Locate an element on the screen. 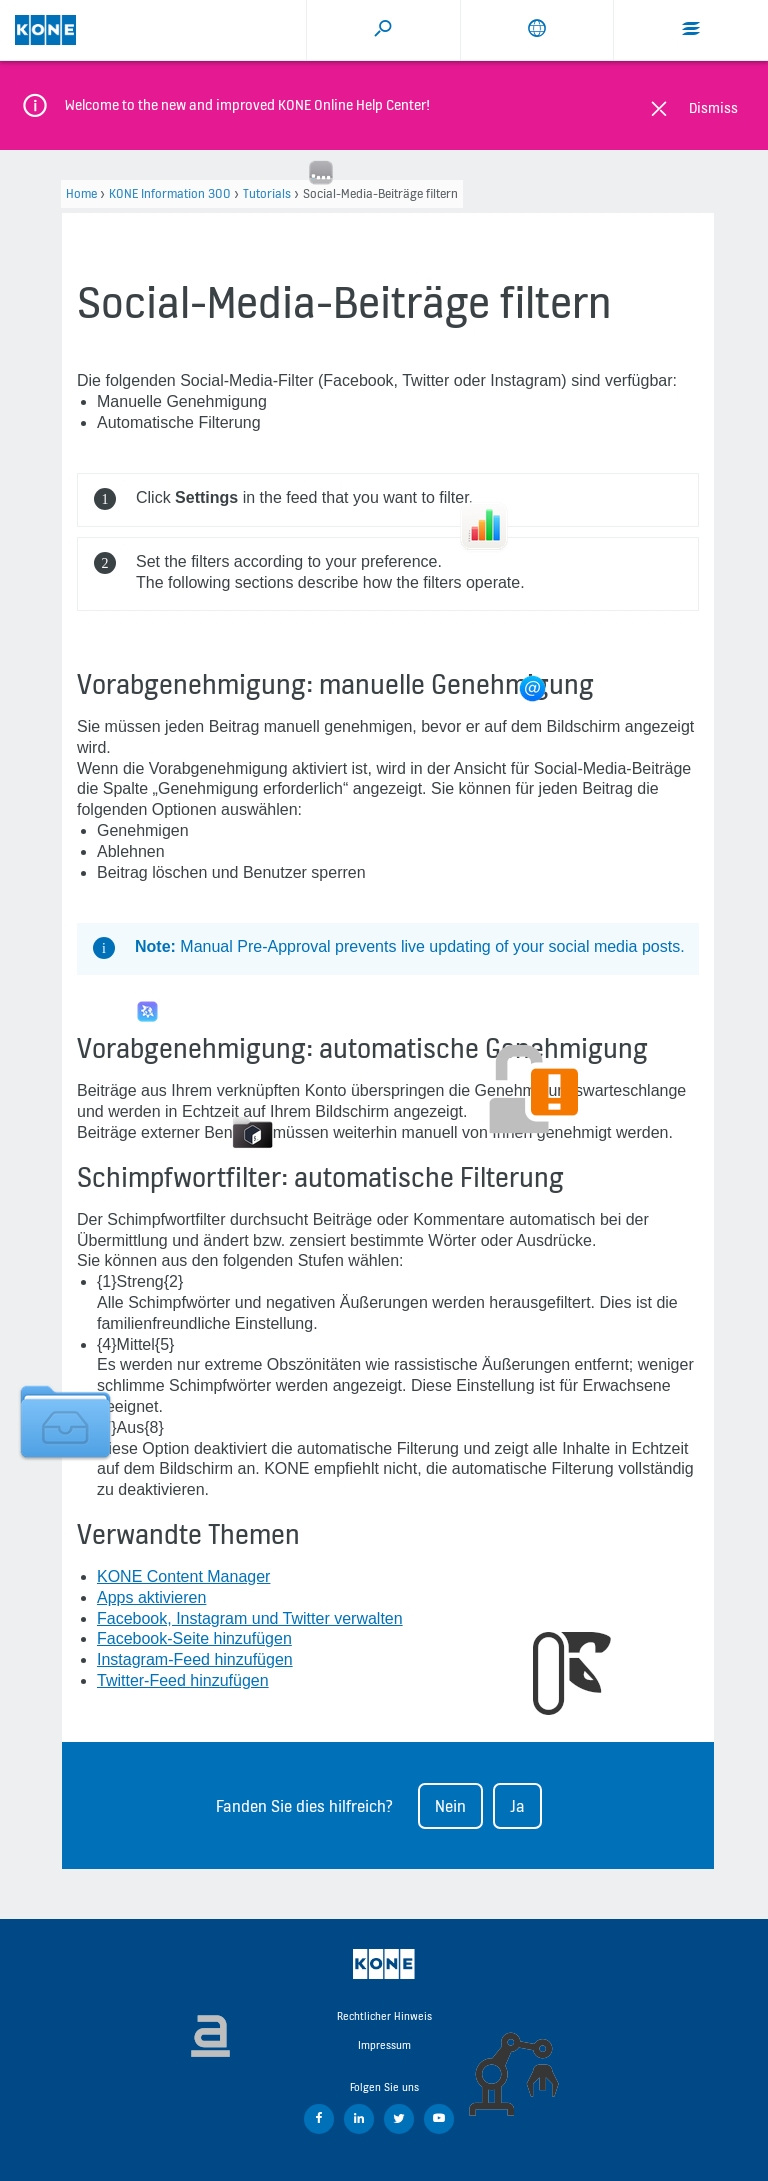 The image size is (768, 2181). apply underline formatting to selected text is located at coordinates (210, 2034).